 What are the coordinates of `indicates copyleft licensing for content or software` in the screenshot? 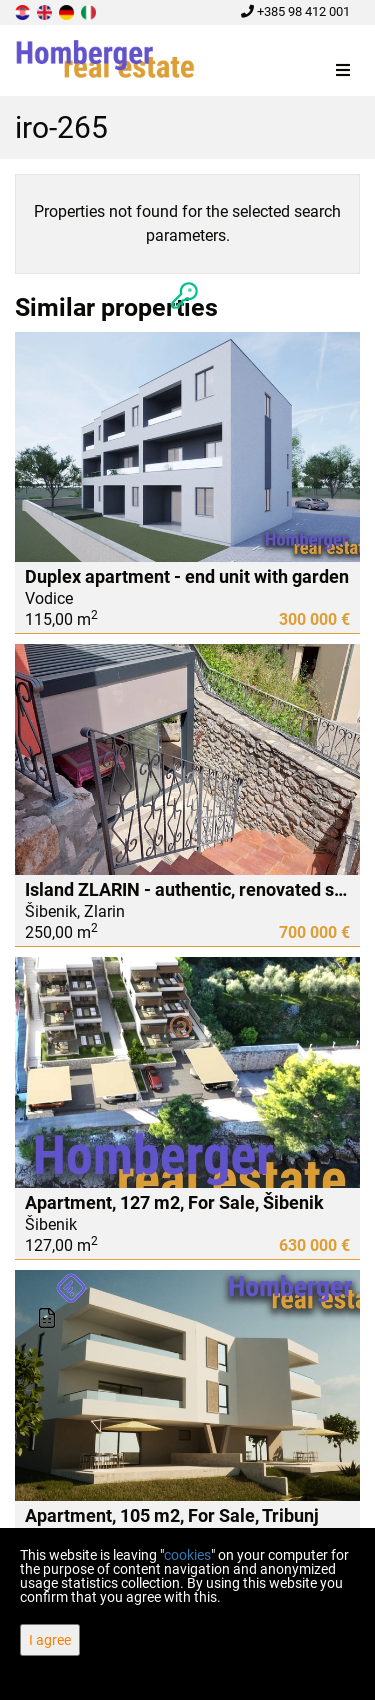 It's located at (181, 1026).